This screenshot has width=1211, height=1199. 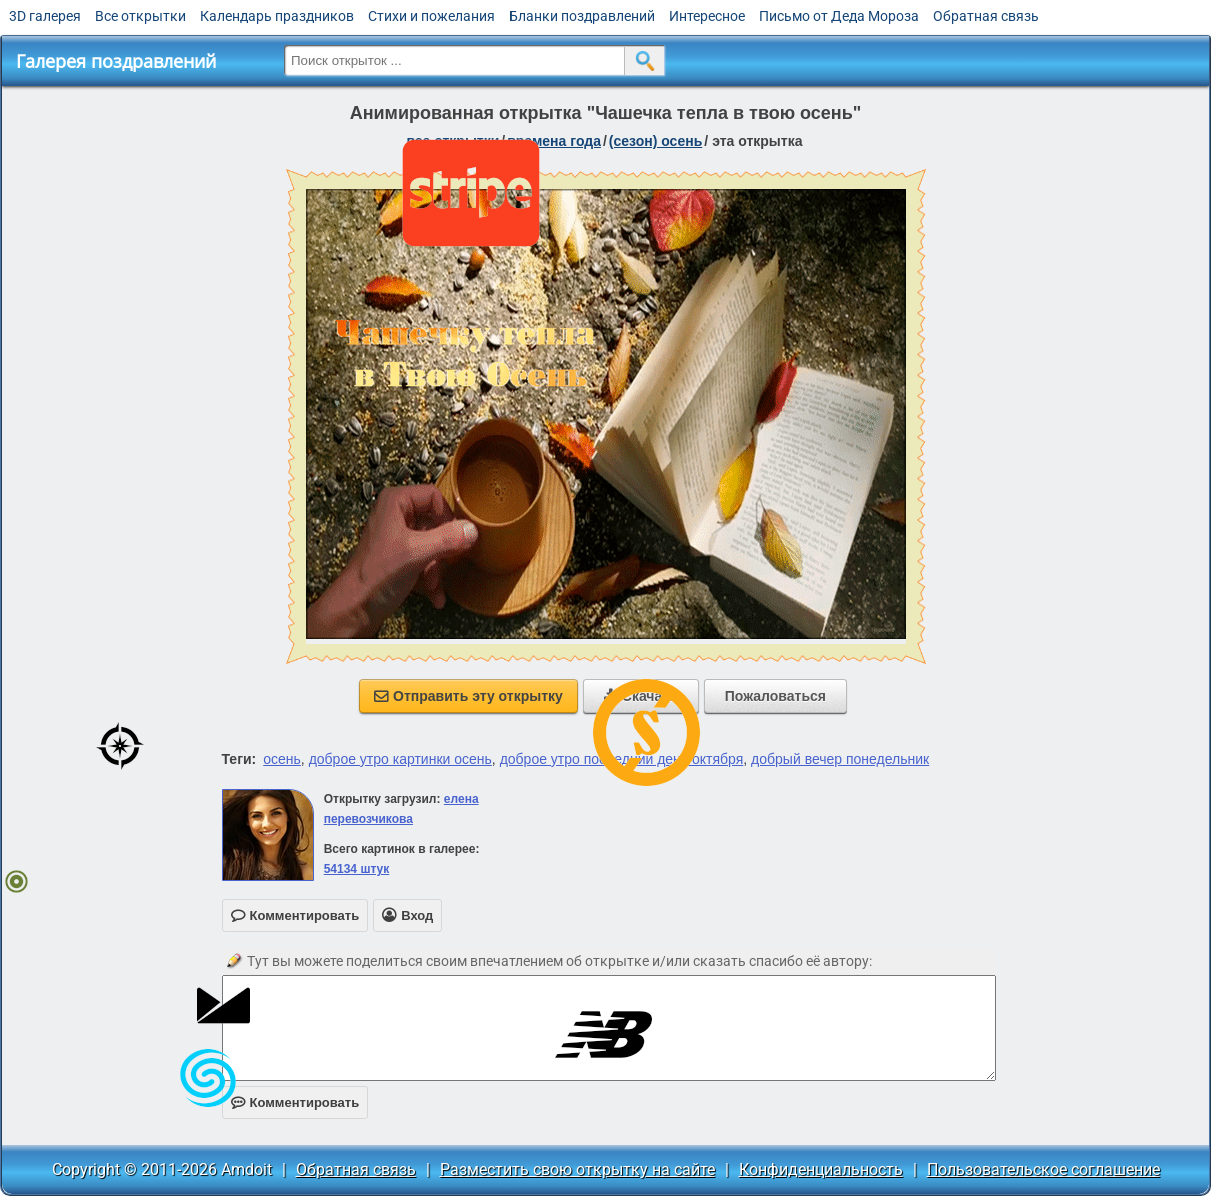 What do you see at coordinates (471, 193) in the screenshot?
I see `pay with Stripe` at bounding box center [471, 193].